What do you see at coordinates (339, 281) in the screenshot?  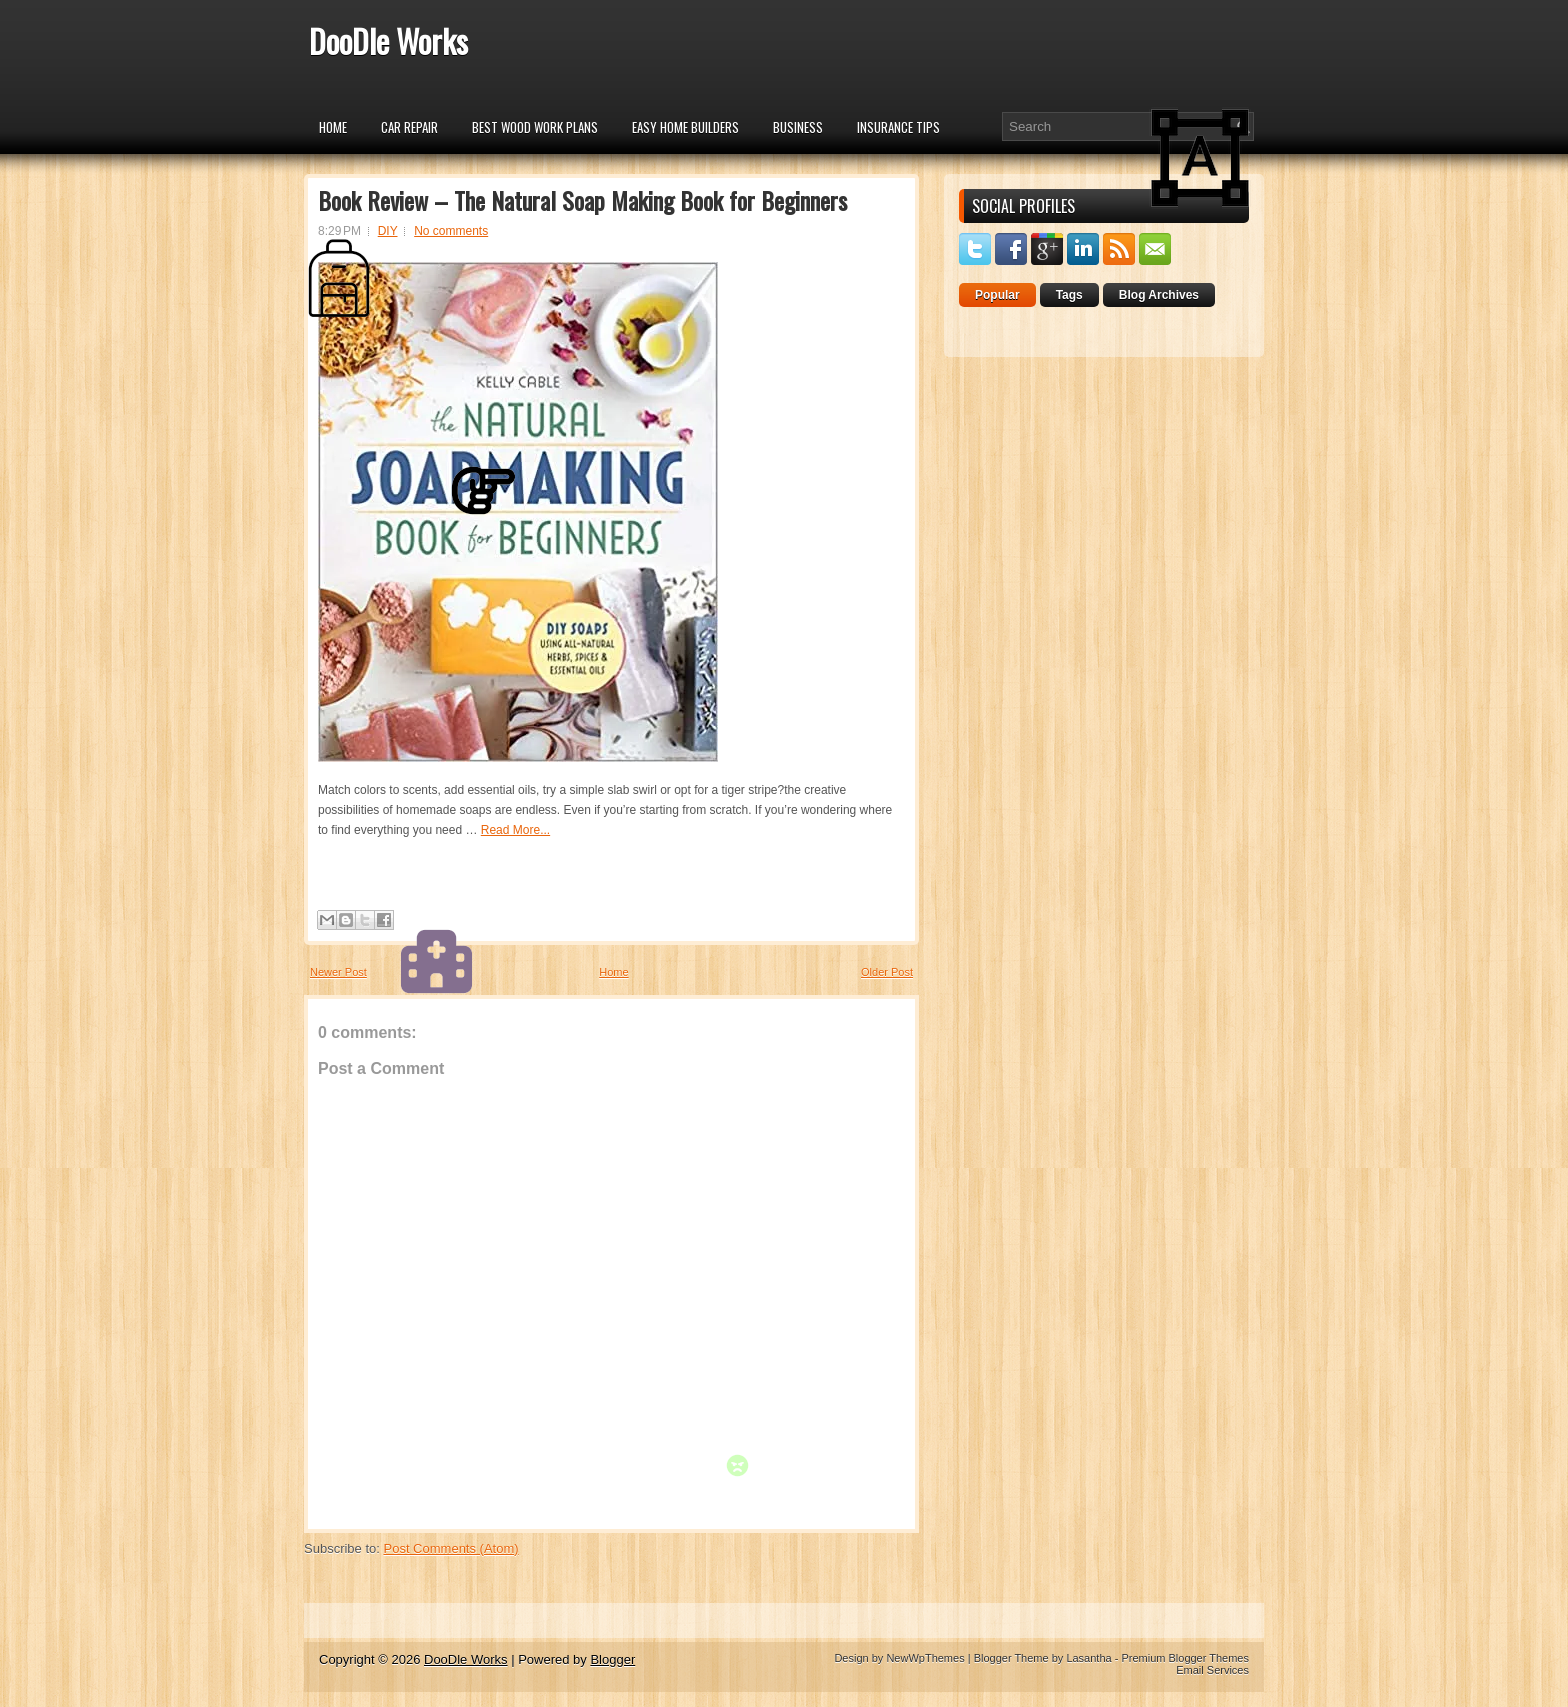 I see `access your inventory or storage` at bounding box center [339, 281].